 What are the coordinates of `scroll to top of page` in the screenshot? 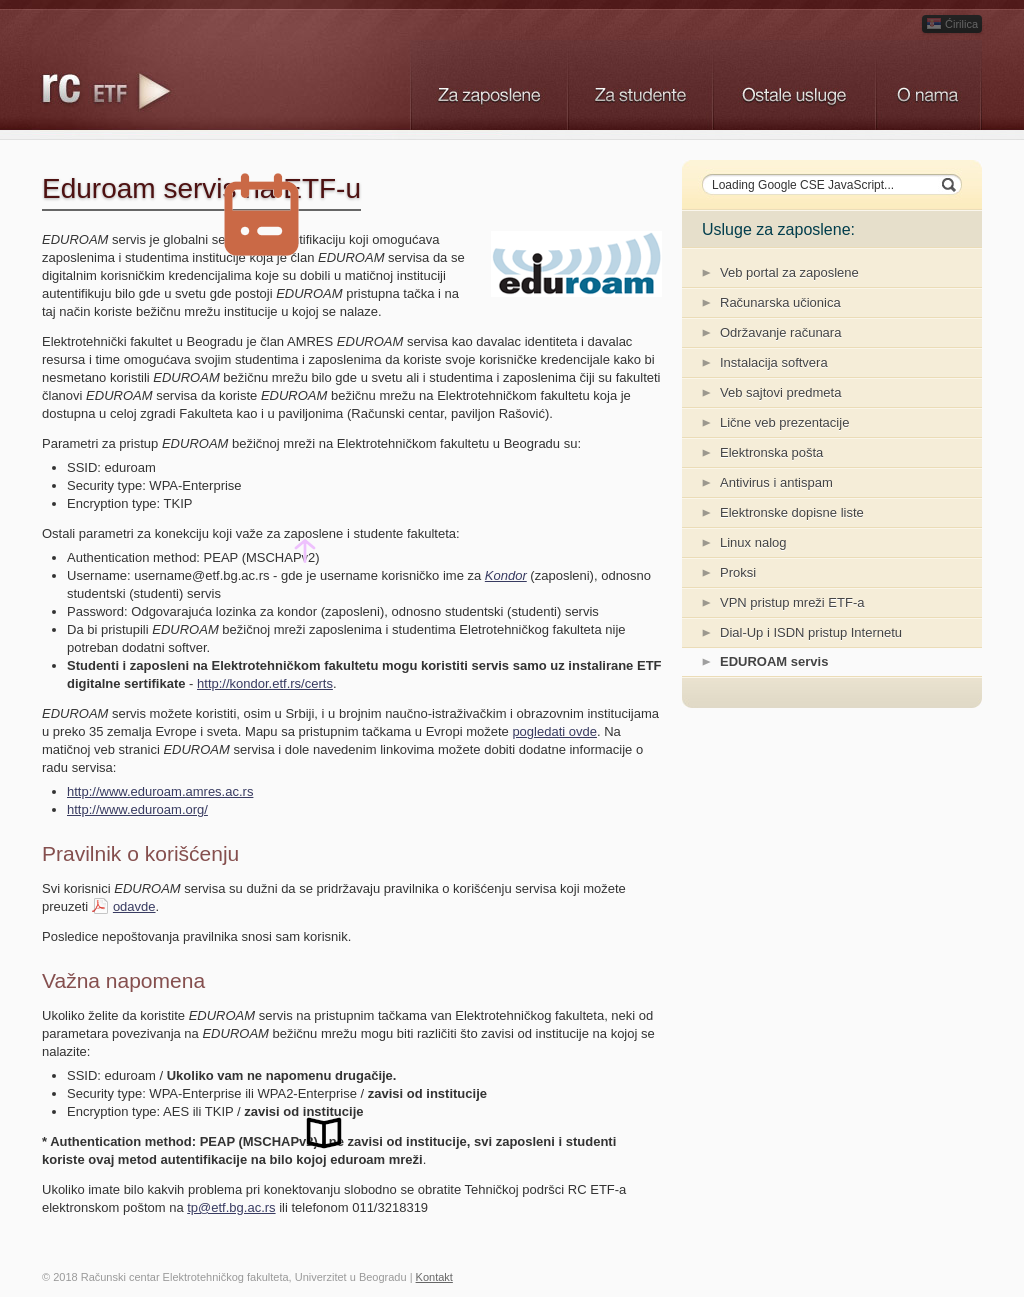 It's located at (305, 551).